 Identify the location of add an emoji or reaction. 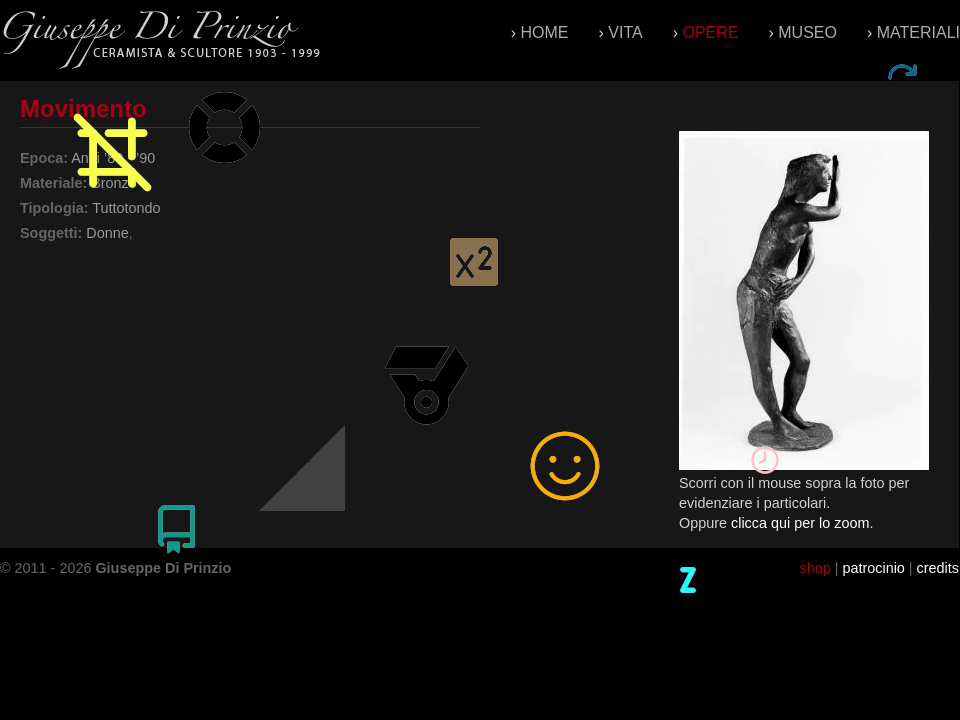
(565, 466).